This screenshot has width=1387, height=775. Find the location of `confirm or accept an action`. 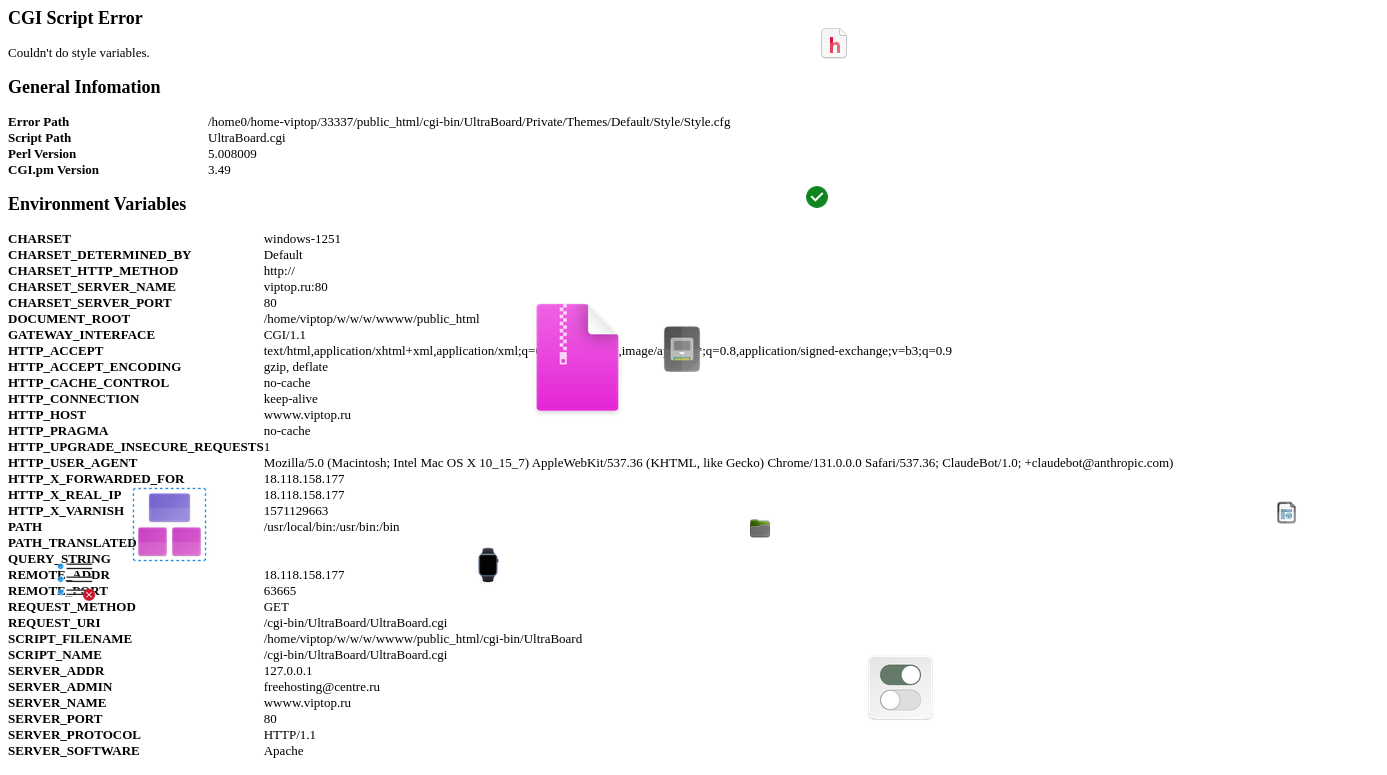

confirm or accept an action is located at coordinates (817, 197).